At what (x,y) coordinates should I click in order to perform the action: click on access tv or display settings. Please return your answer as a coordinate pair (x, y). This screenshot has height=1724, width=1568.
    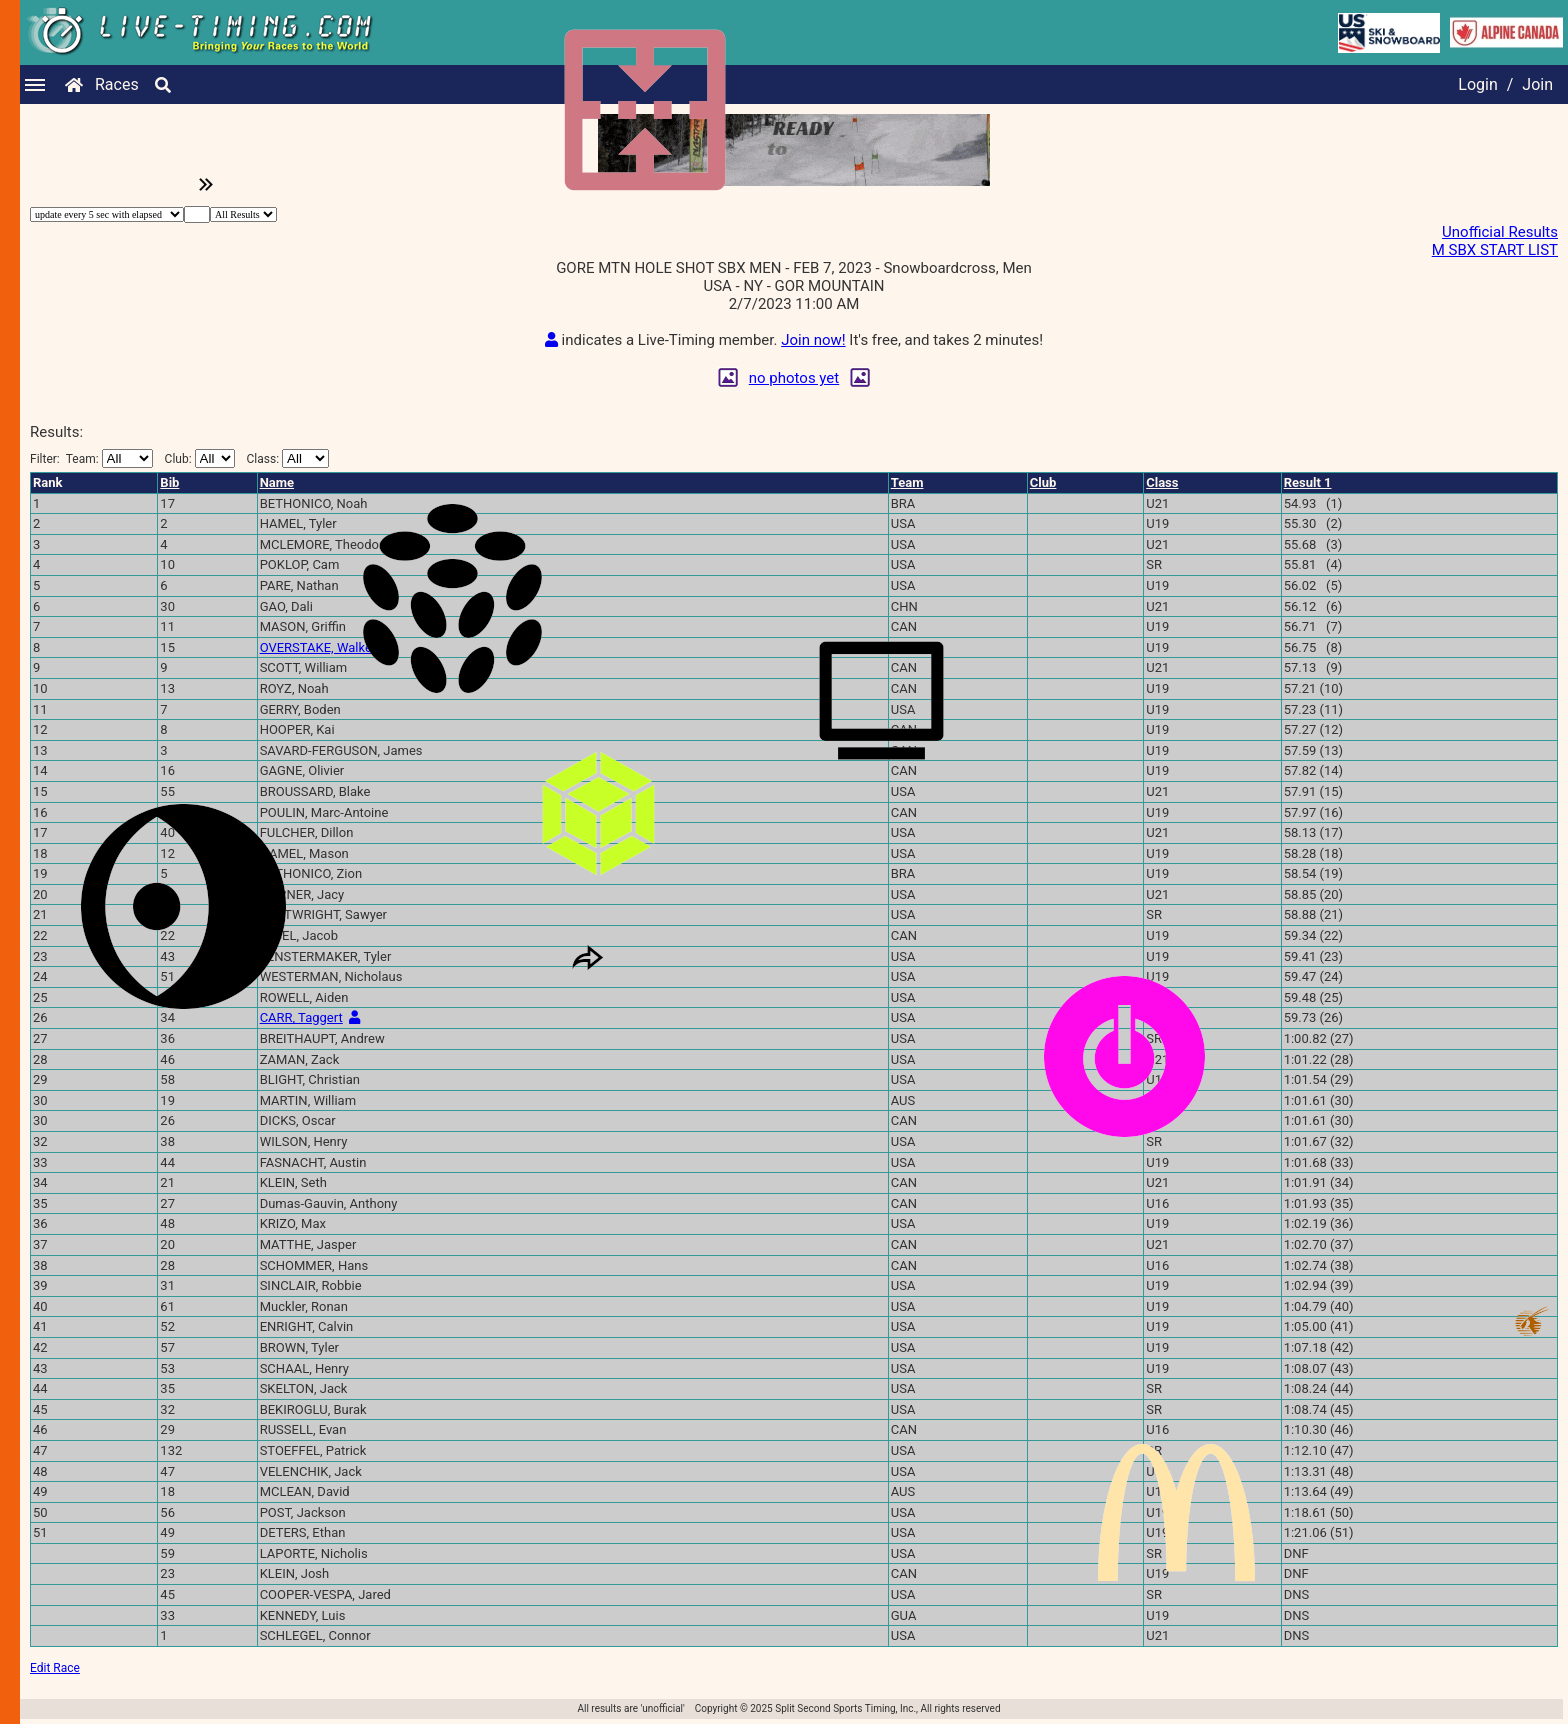
    Looking at the image, I should click on (881, 697).